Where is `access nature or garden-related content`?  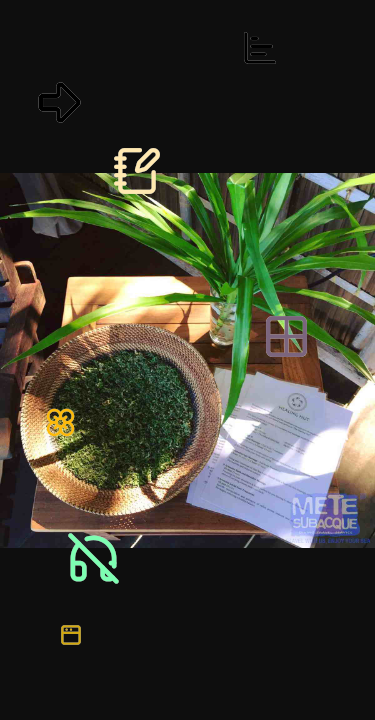
access nature or garden-related content is located at coordinates (60, 422).